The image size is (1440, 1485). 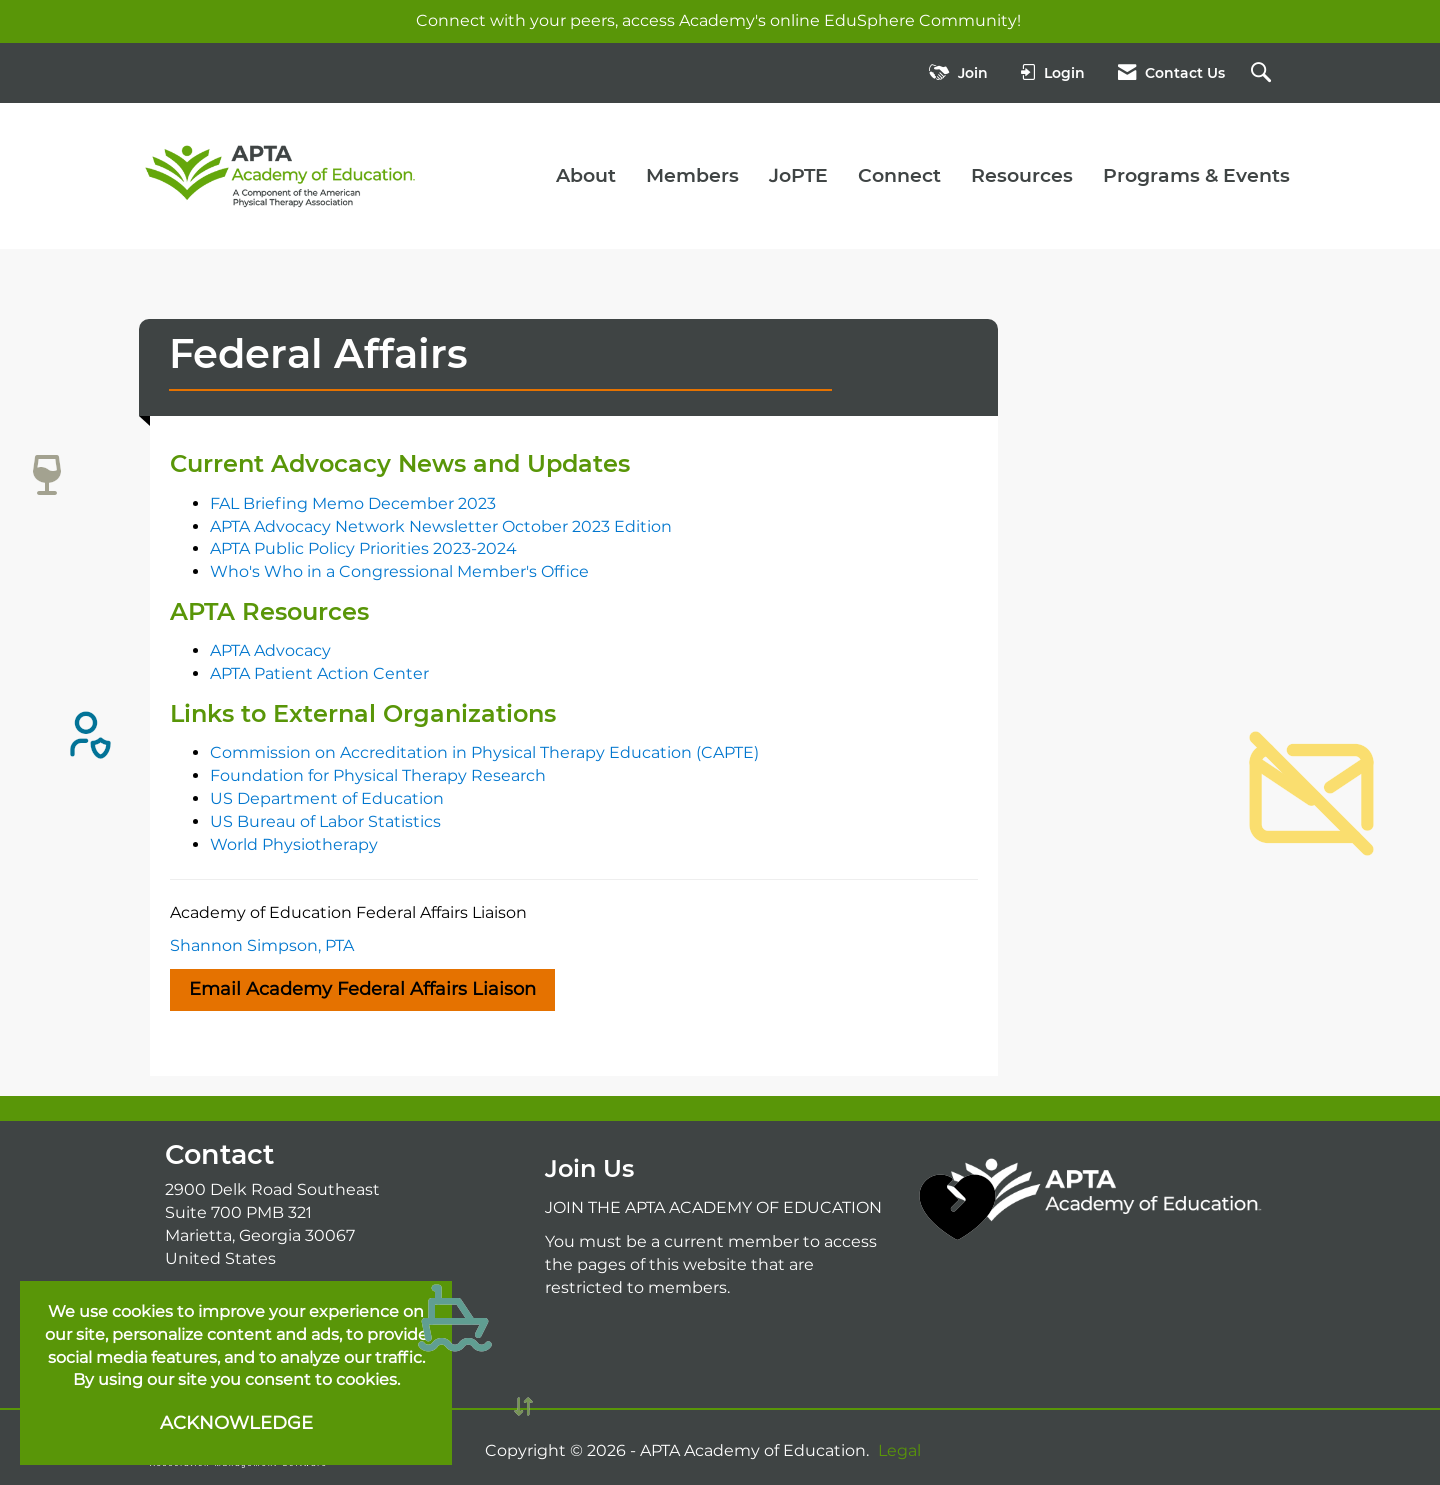 What do you see at coordinates (957, 1204) in the screenshot?
I see `unlike or remove from favorites` at bounding box center [957, 1204].